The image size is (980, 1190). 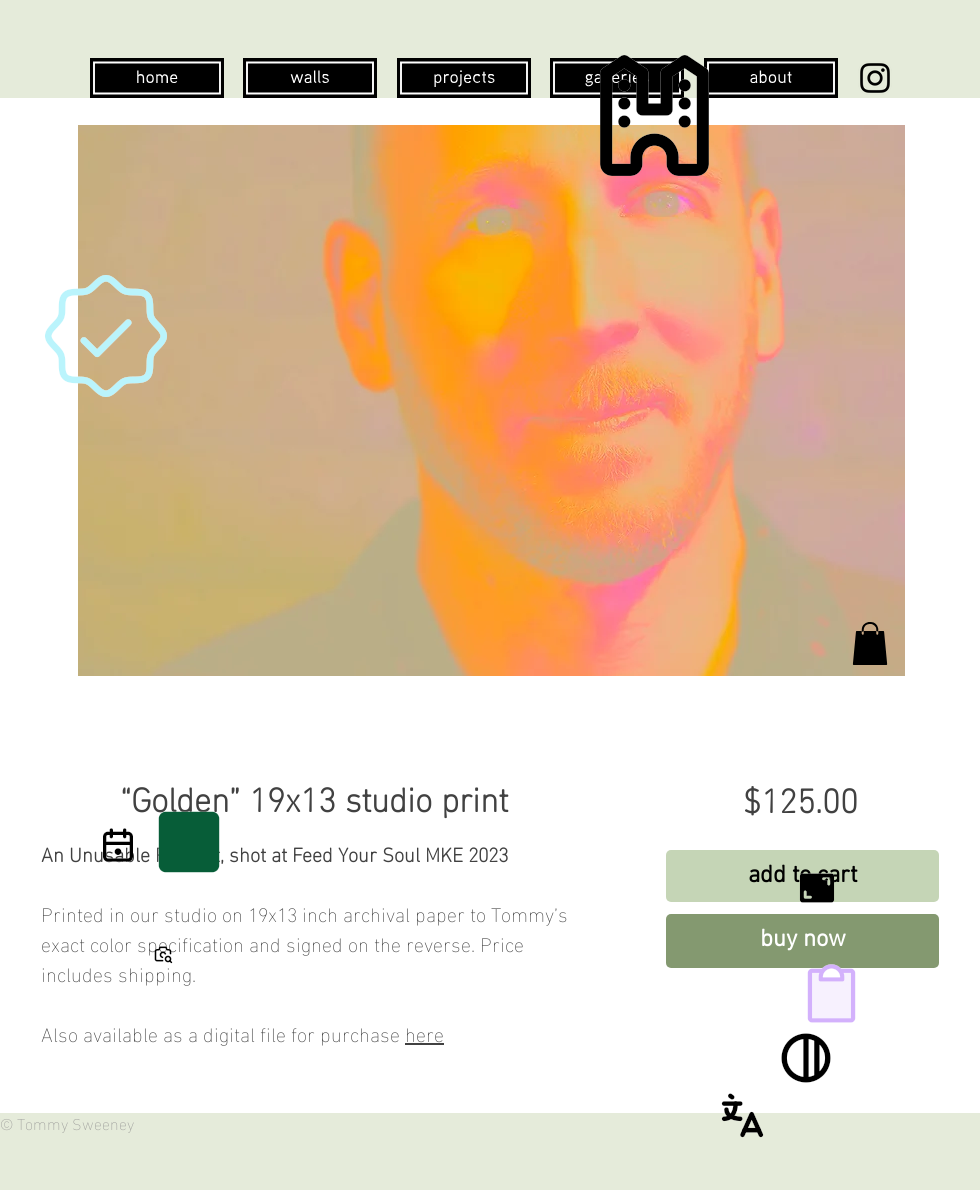 What do you see at coordinates (806, 1058) in the screenshot?
I see `toggle between light and dark mode` at bounding box center [806, 1058].